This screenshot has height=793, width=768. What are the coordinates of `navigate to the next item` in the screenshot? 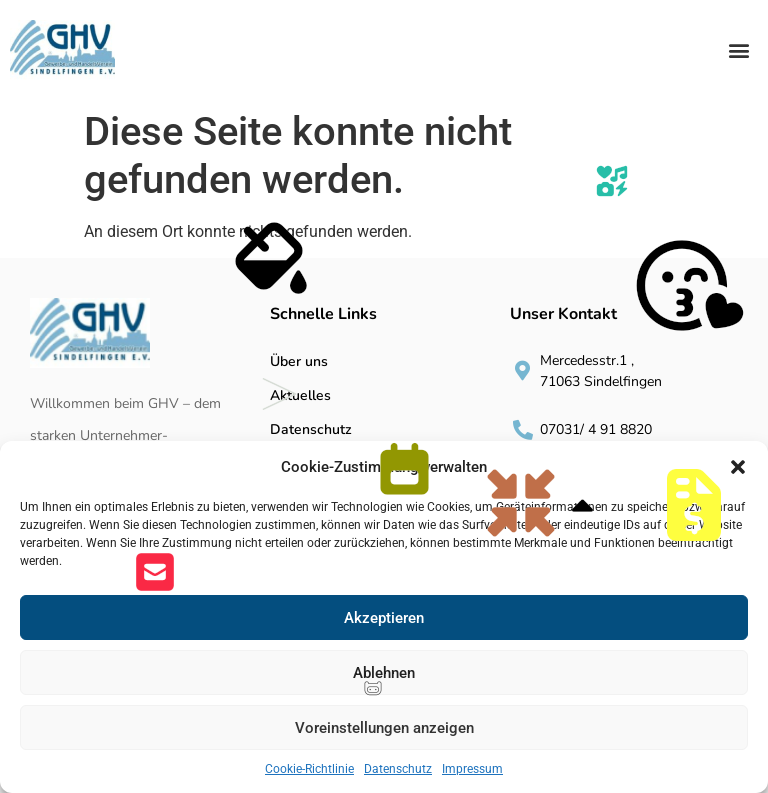 It's located at (277, 394).